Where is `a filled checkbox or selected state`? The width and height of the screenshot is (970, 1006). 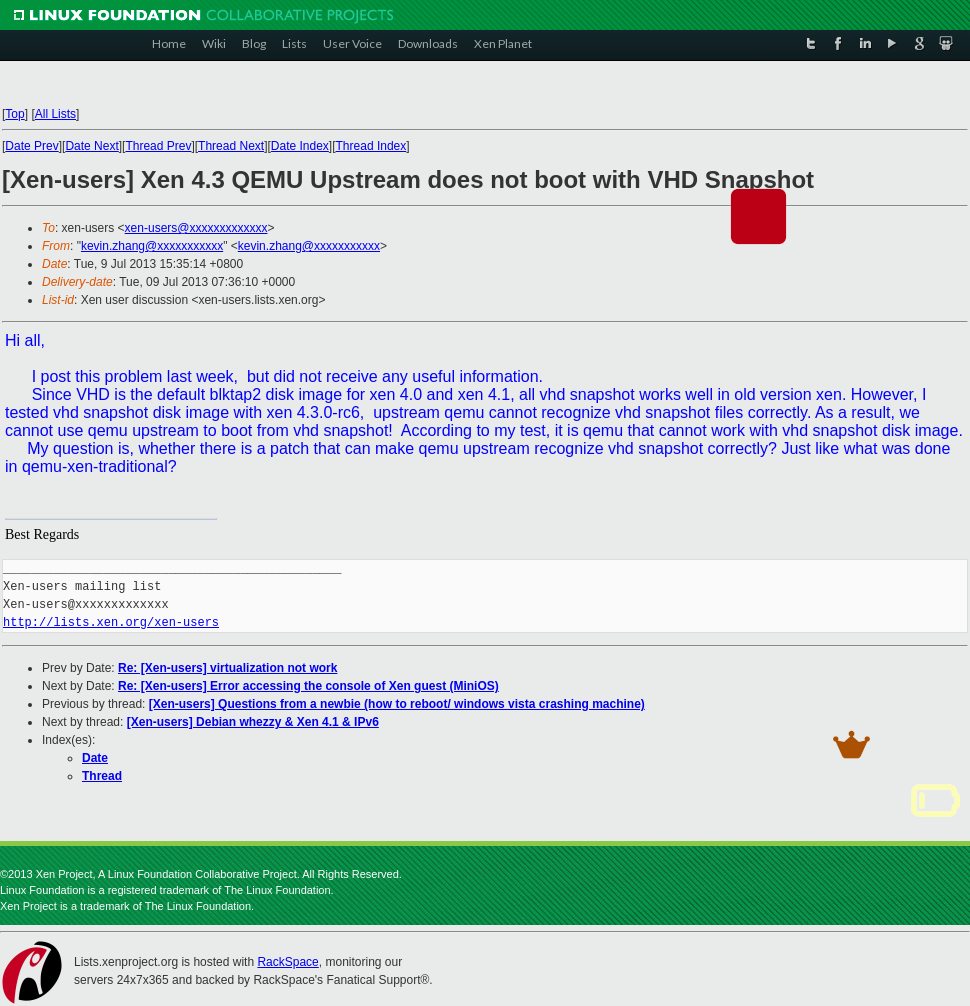
a filled checkbox or selected state is located at coordinates (758, 216).